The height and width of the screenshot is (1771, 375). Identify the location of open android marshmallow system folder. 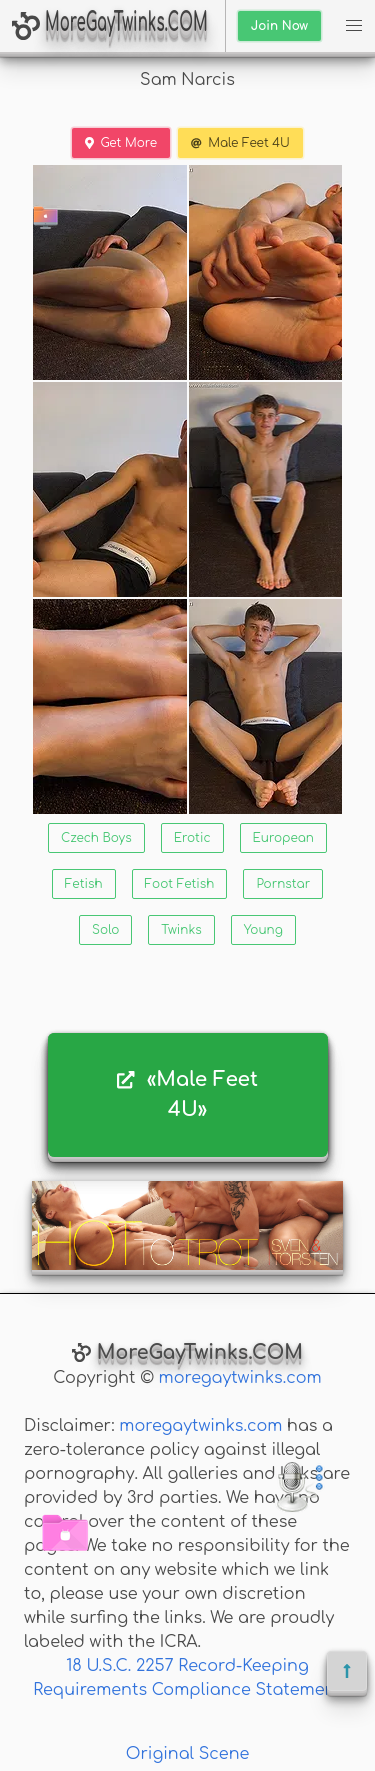
(65, 1534).